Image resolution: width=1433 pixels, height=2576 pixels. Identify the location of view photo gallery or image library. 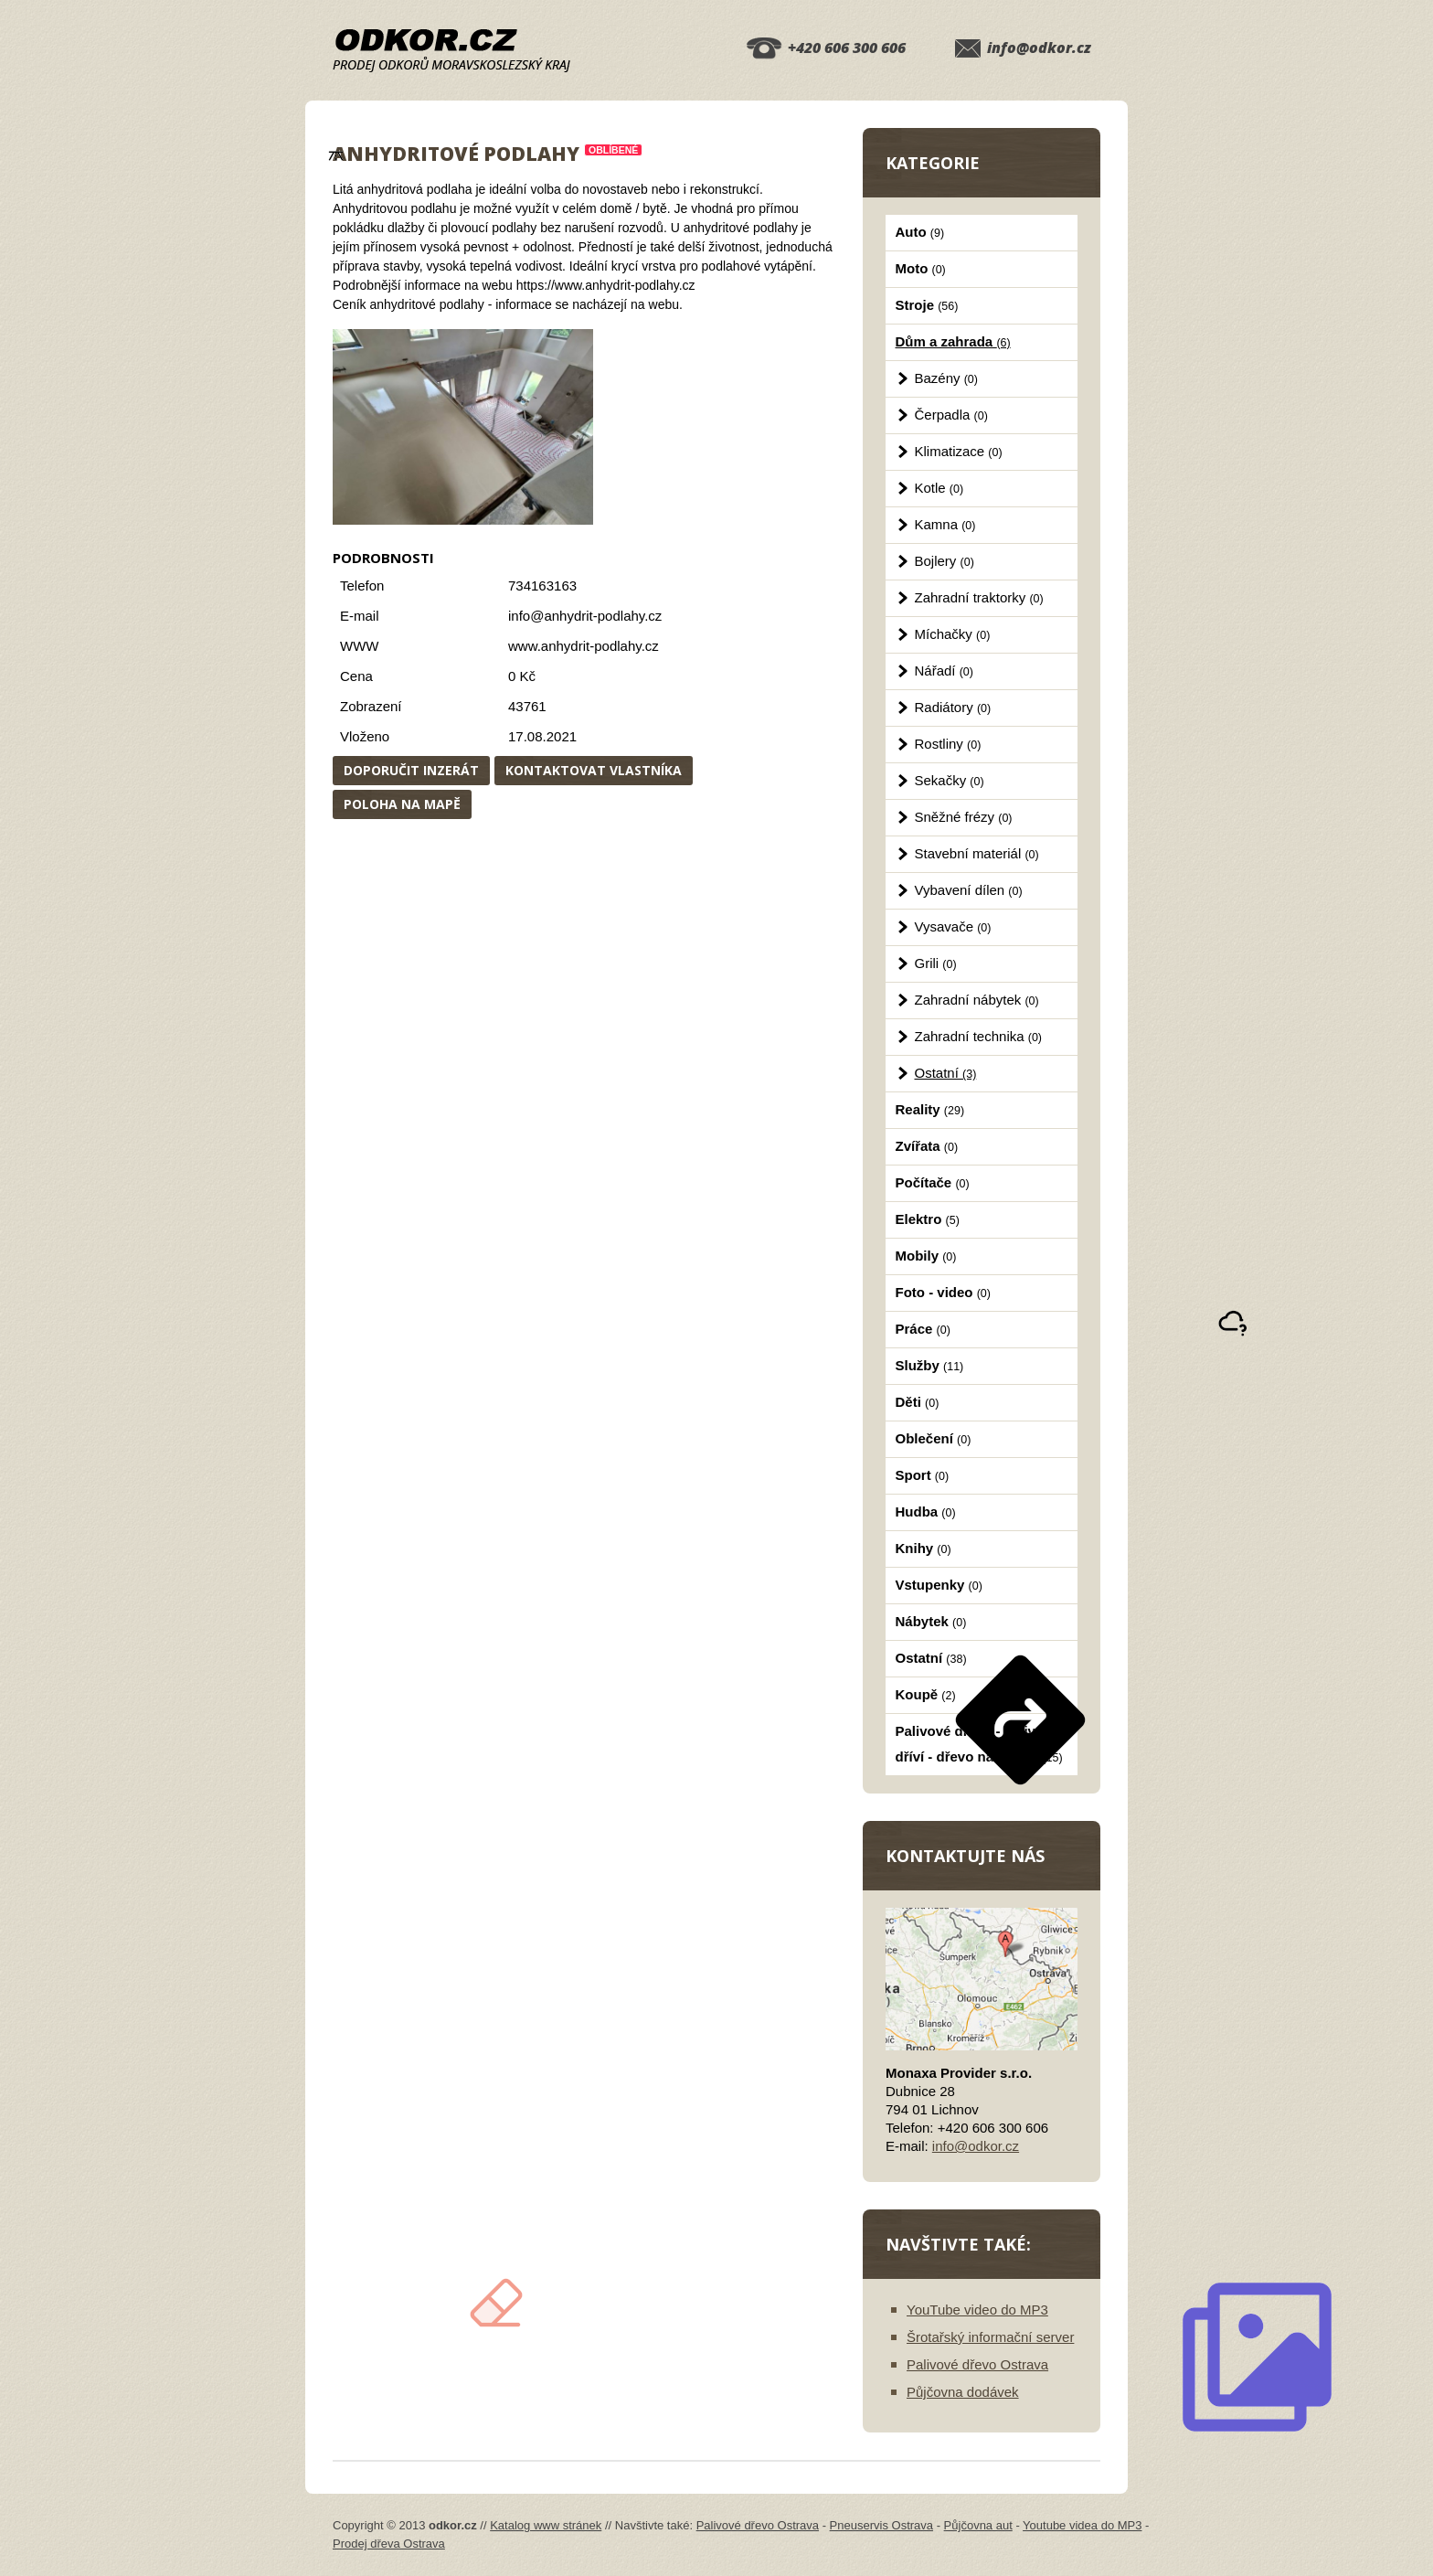
(1257, 2357).